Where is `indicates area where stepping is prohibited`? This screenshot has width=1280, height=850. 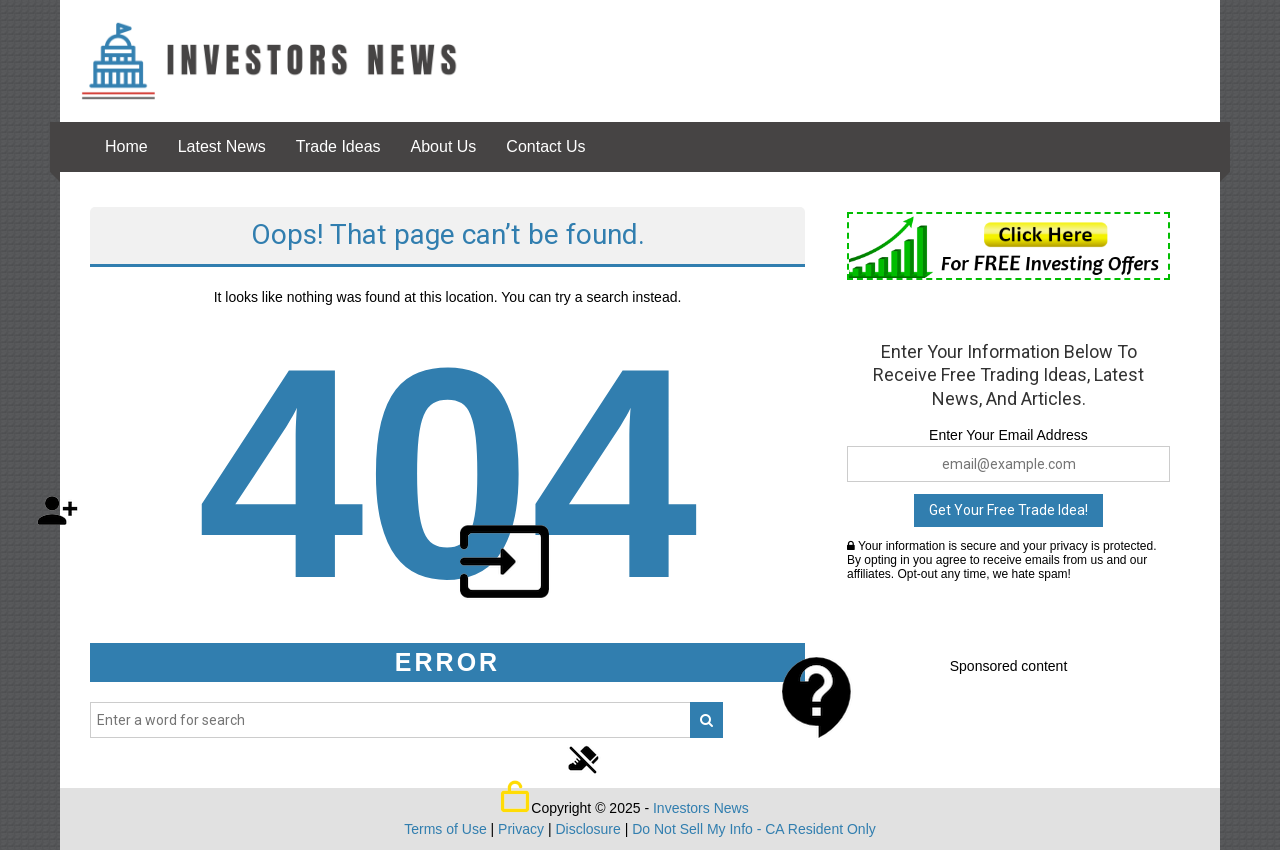 indicates area where stepping is prohibited is located at coordinates (584, 759).